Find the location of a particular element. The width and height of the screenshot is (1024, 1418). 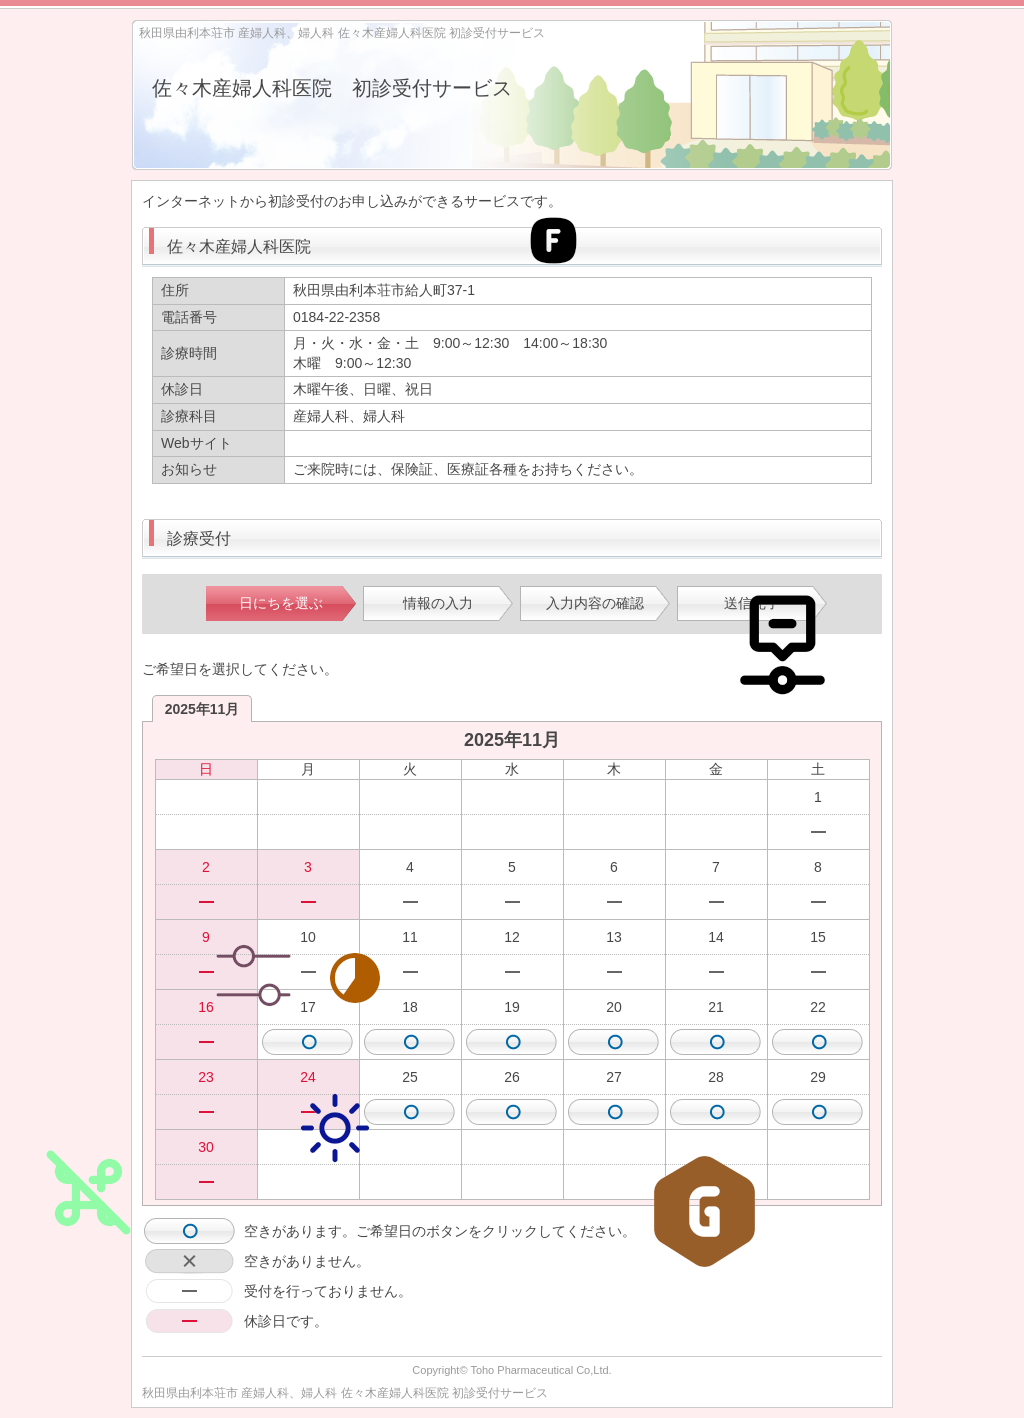

remove an event from the timeline is located at coordinates (782, 642).